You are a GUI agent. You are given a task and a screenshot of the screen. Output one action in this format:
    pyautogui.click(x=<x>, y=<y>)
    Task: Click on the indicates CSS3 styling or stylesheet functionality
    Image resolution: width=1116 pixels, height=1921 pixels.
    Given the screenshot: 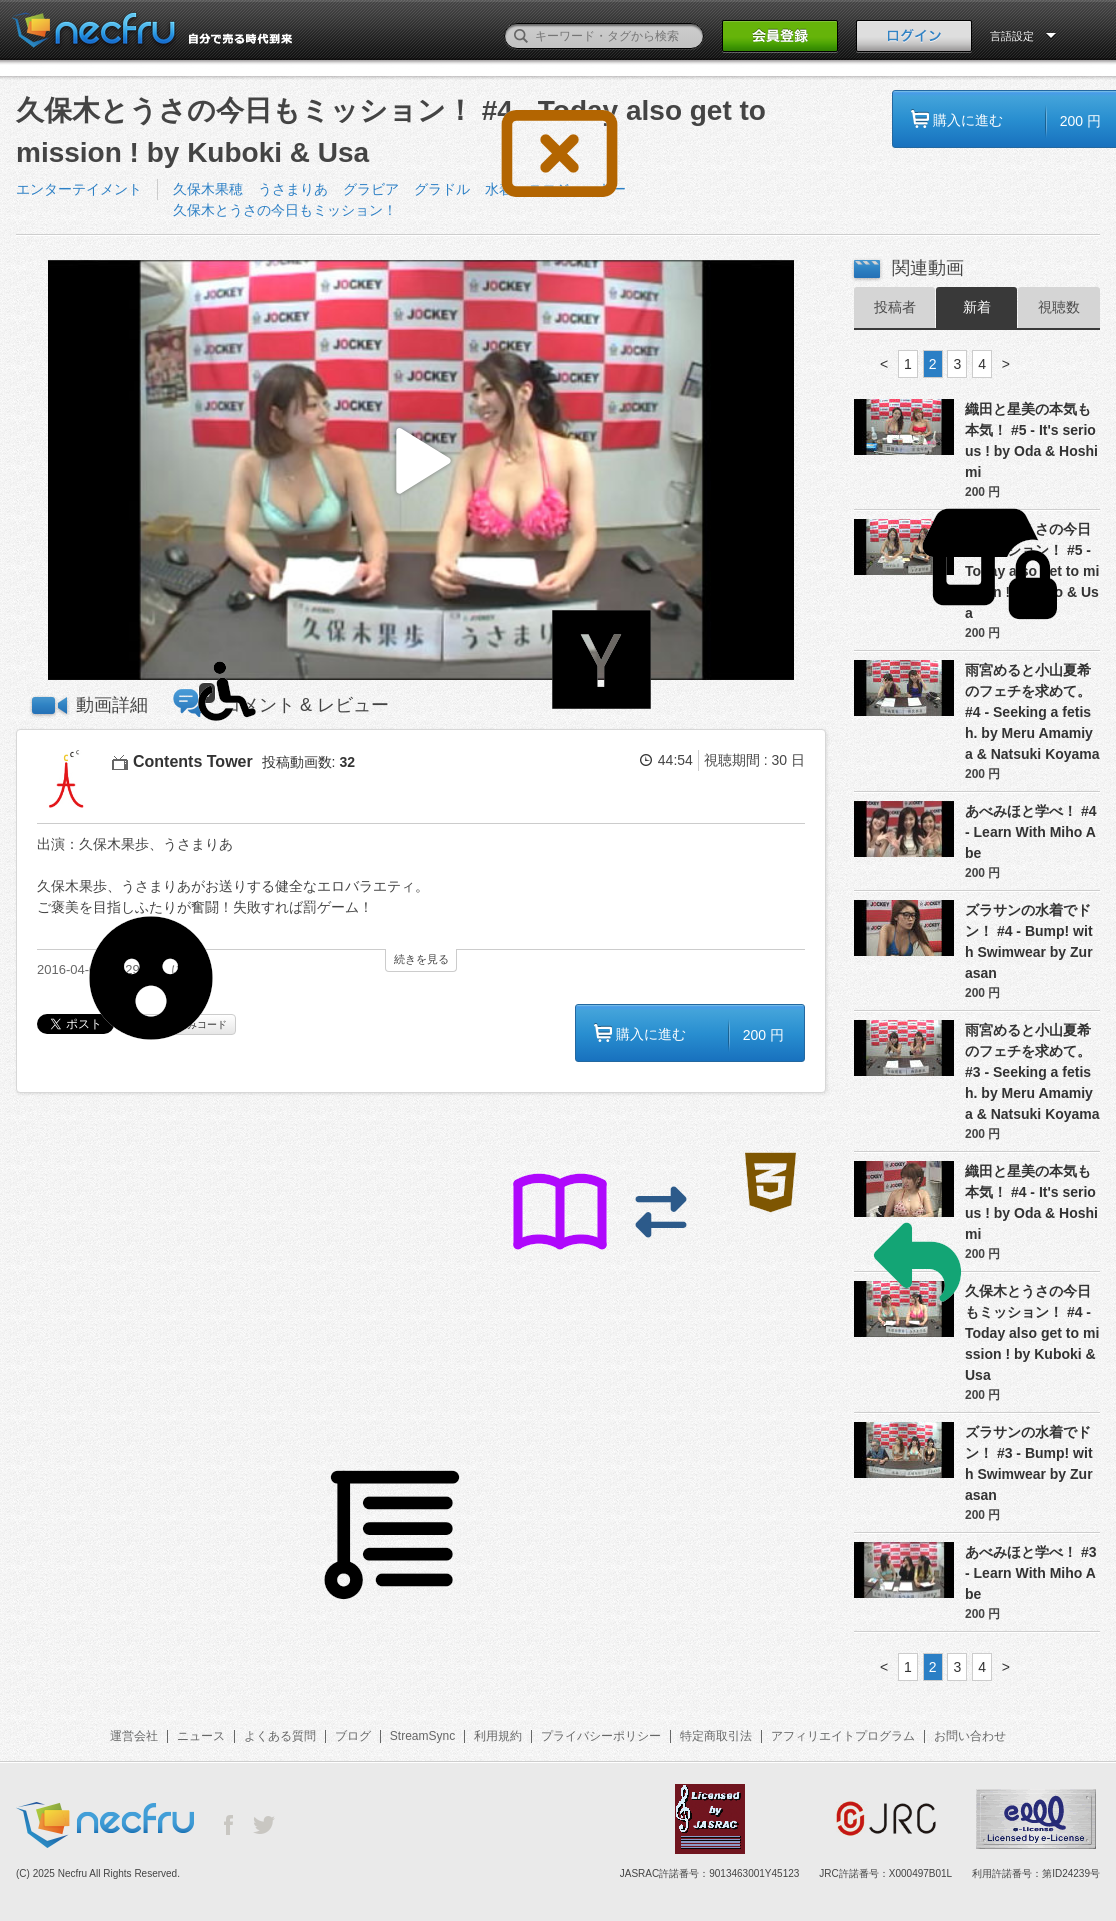 What is the action you would take?
    pyautogui.click(x=770, y=1182)
    